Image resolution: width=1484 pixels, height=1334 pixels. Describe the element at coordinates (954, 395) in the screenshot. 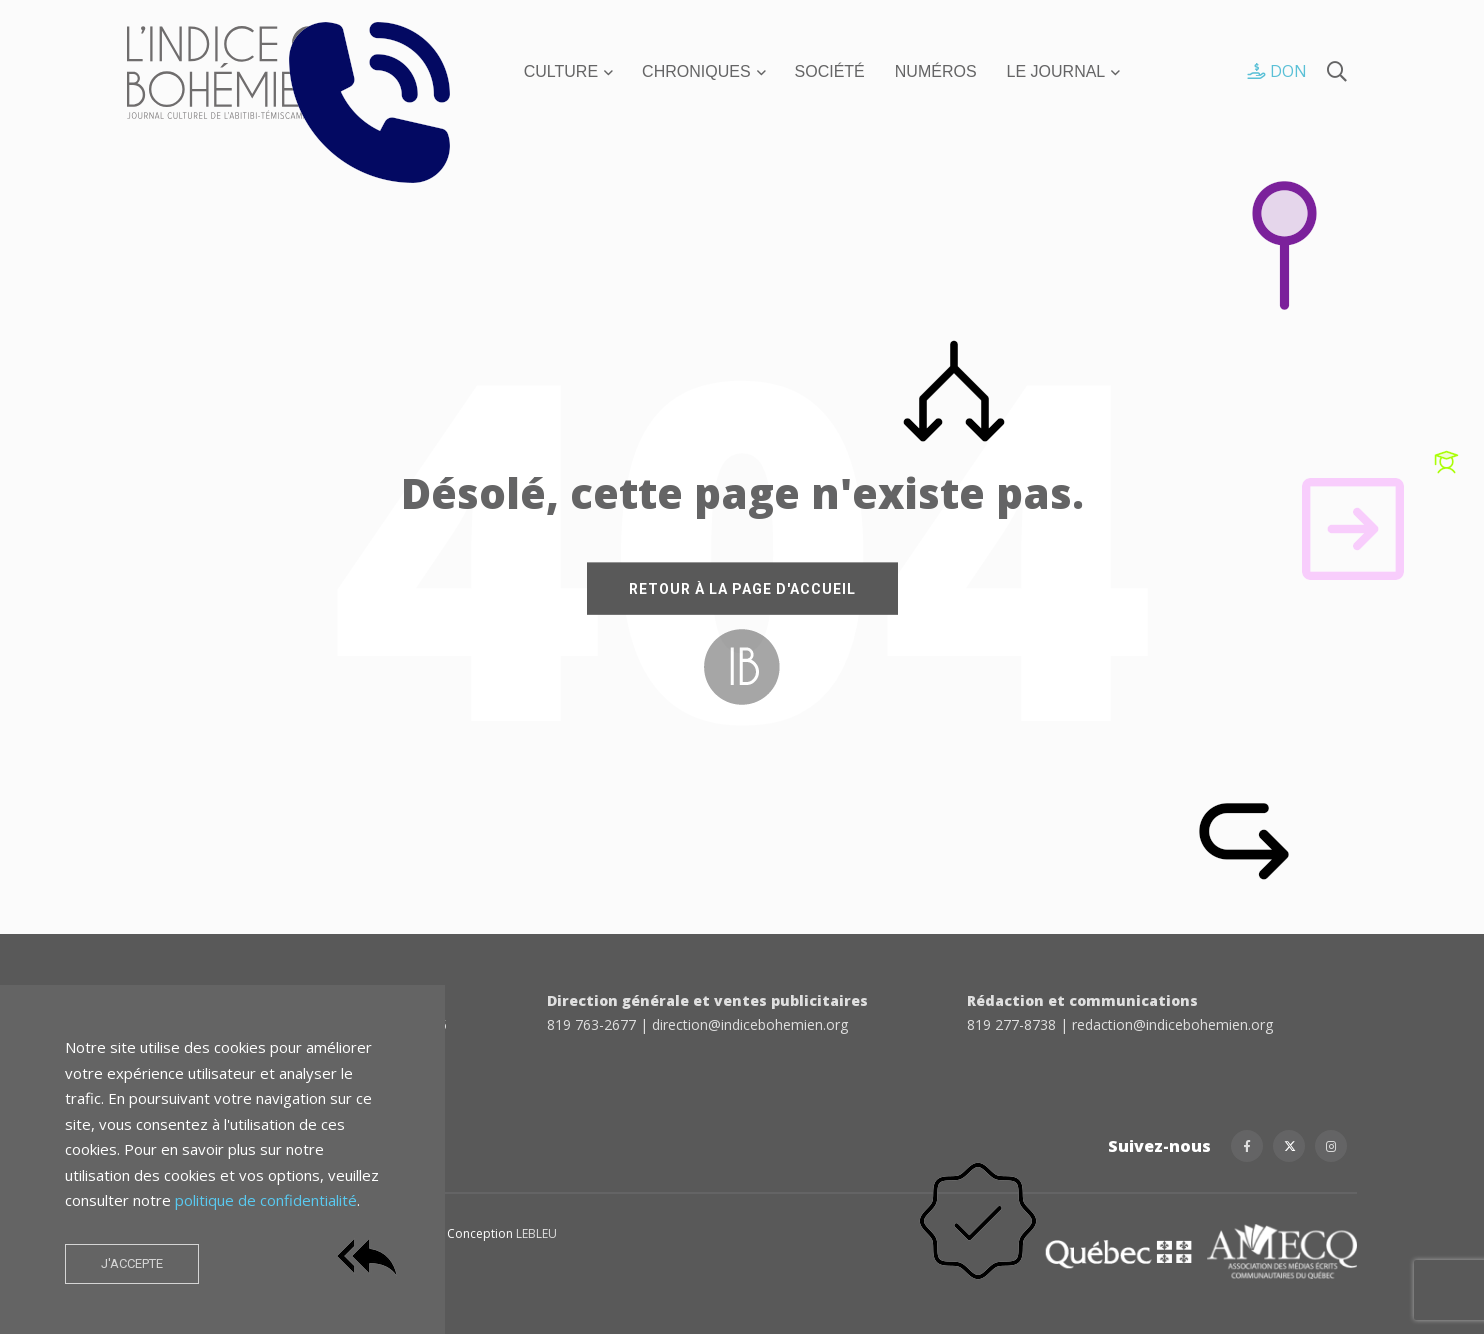

I see `split content into multiple paths` at that location.